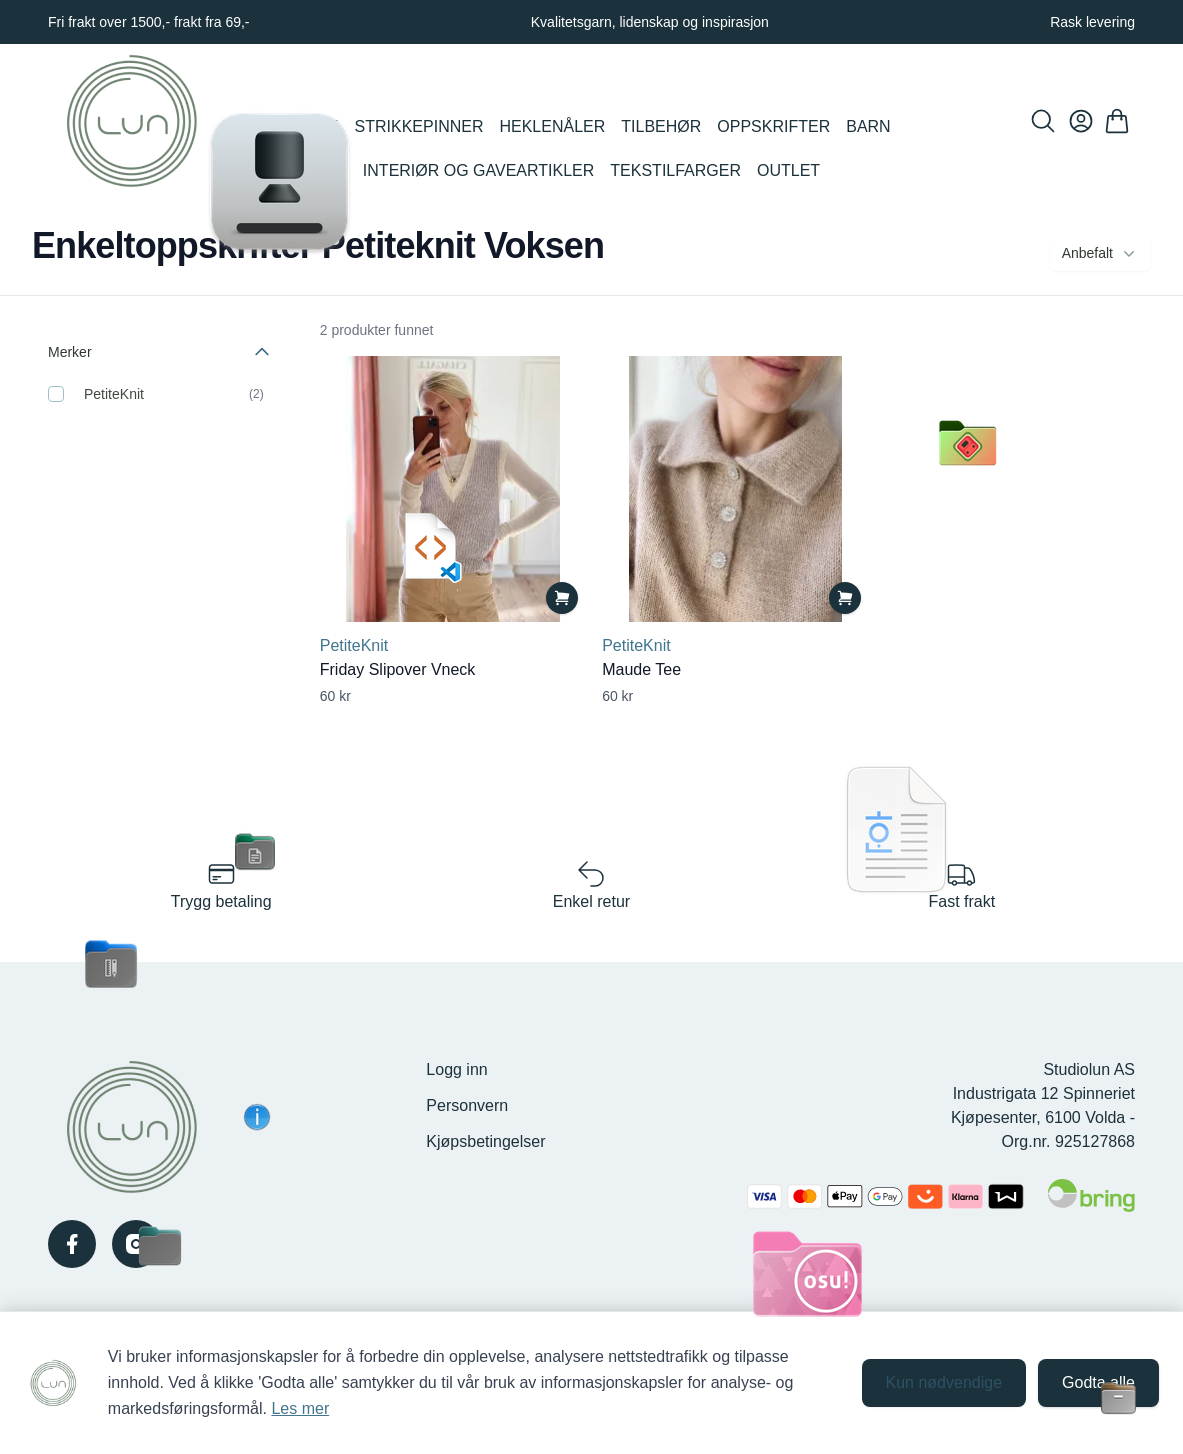  I want to click on view your desk area using the device camera, so click(279, 181).